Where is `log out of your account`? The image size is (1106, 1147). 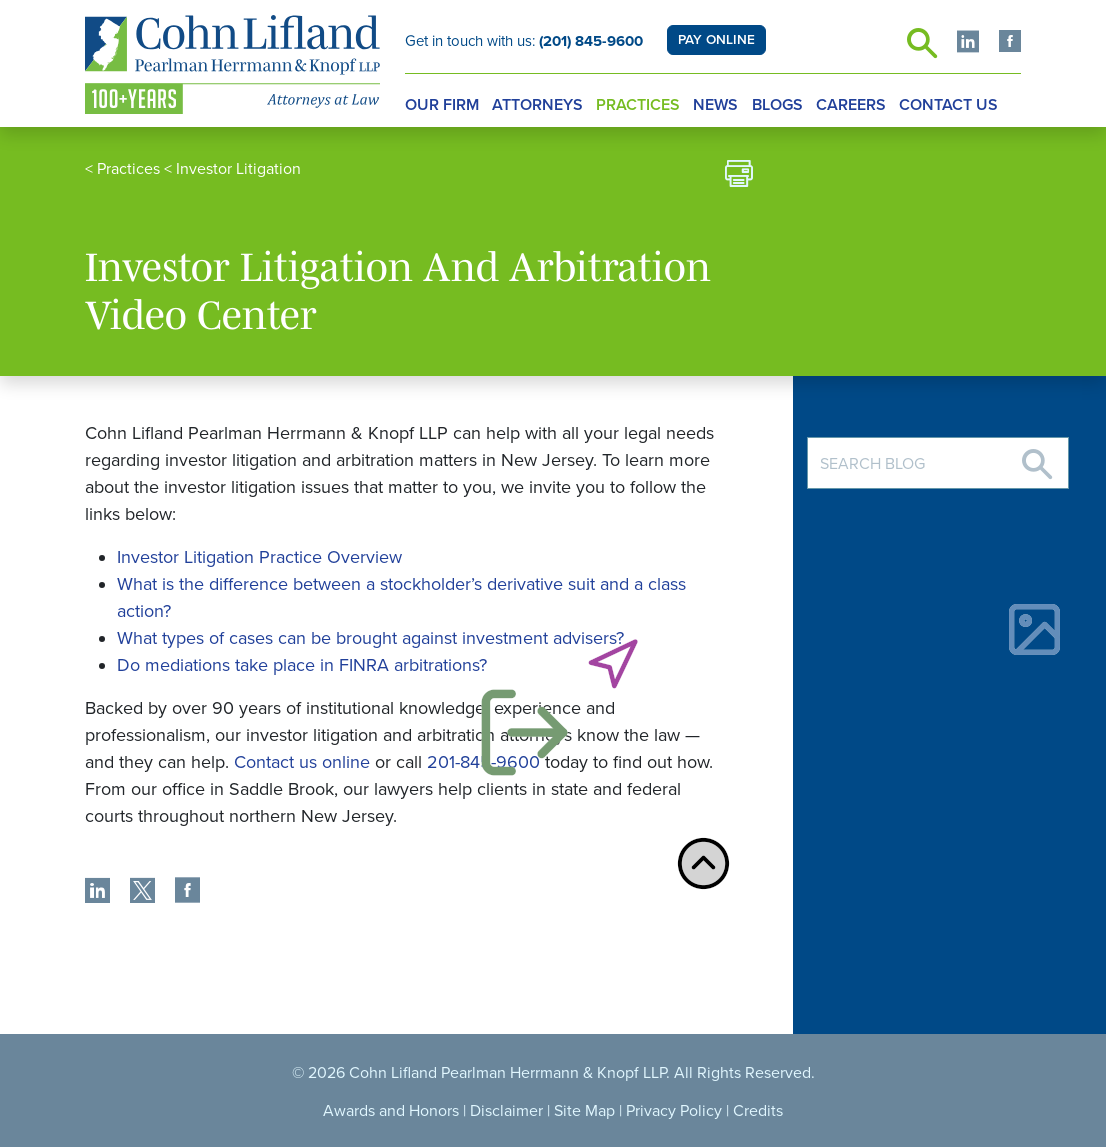
log out of your account is located at coordinates (524, 732).